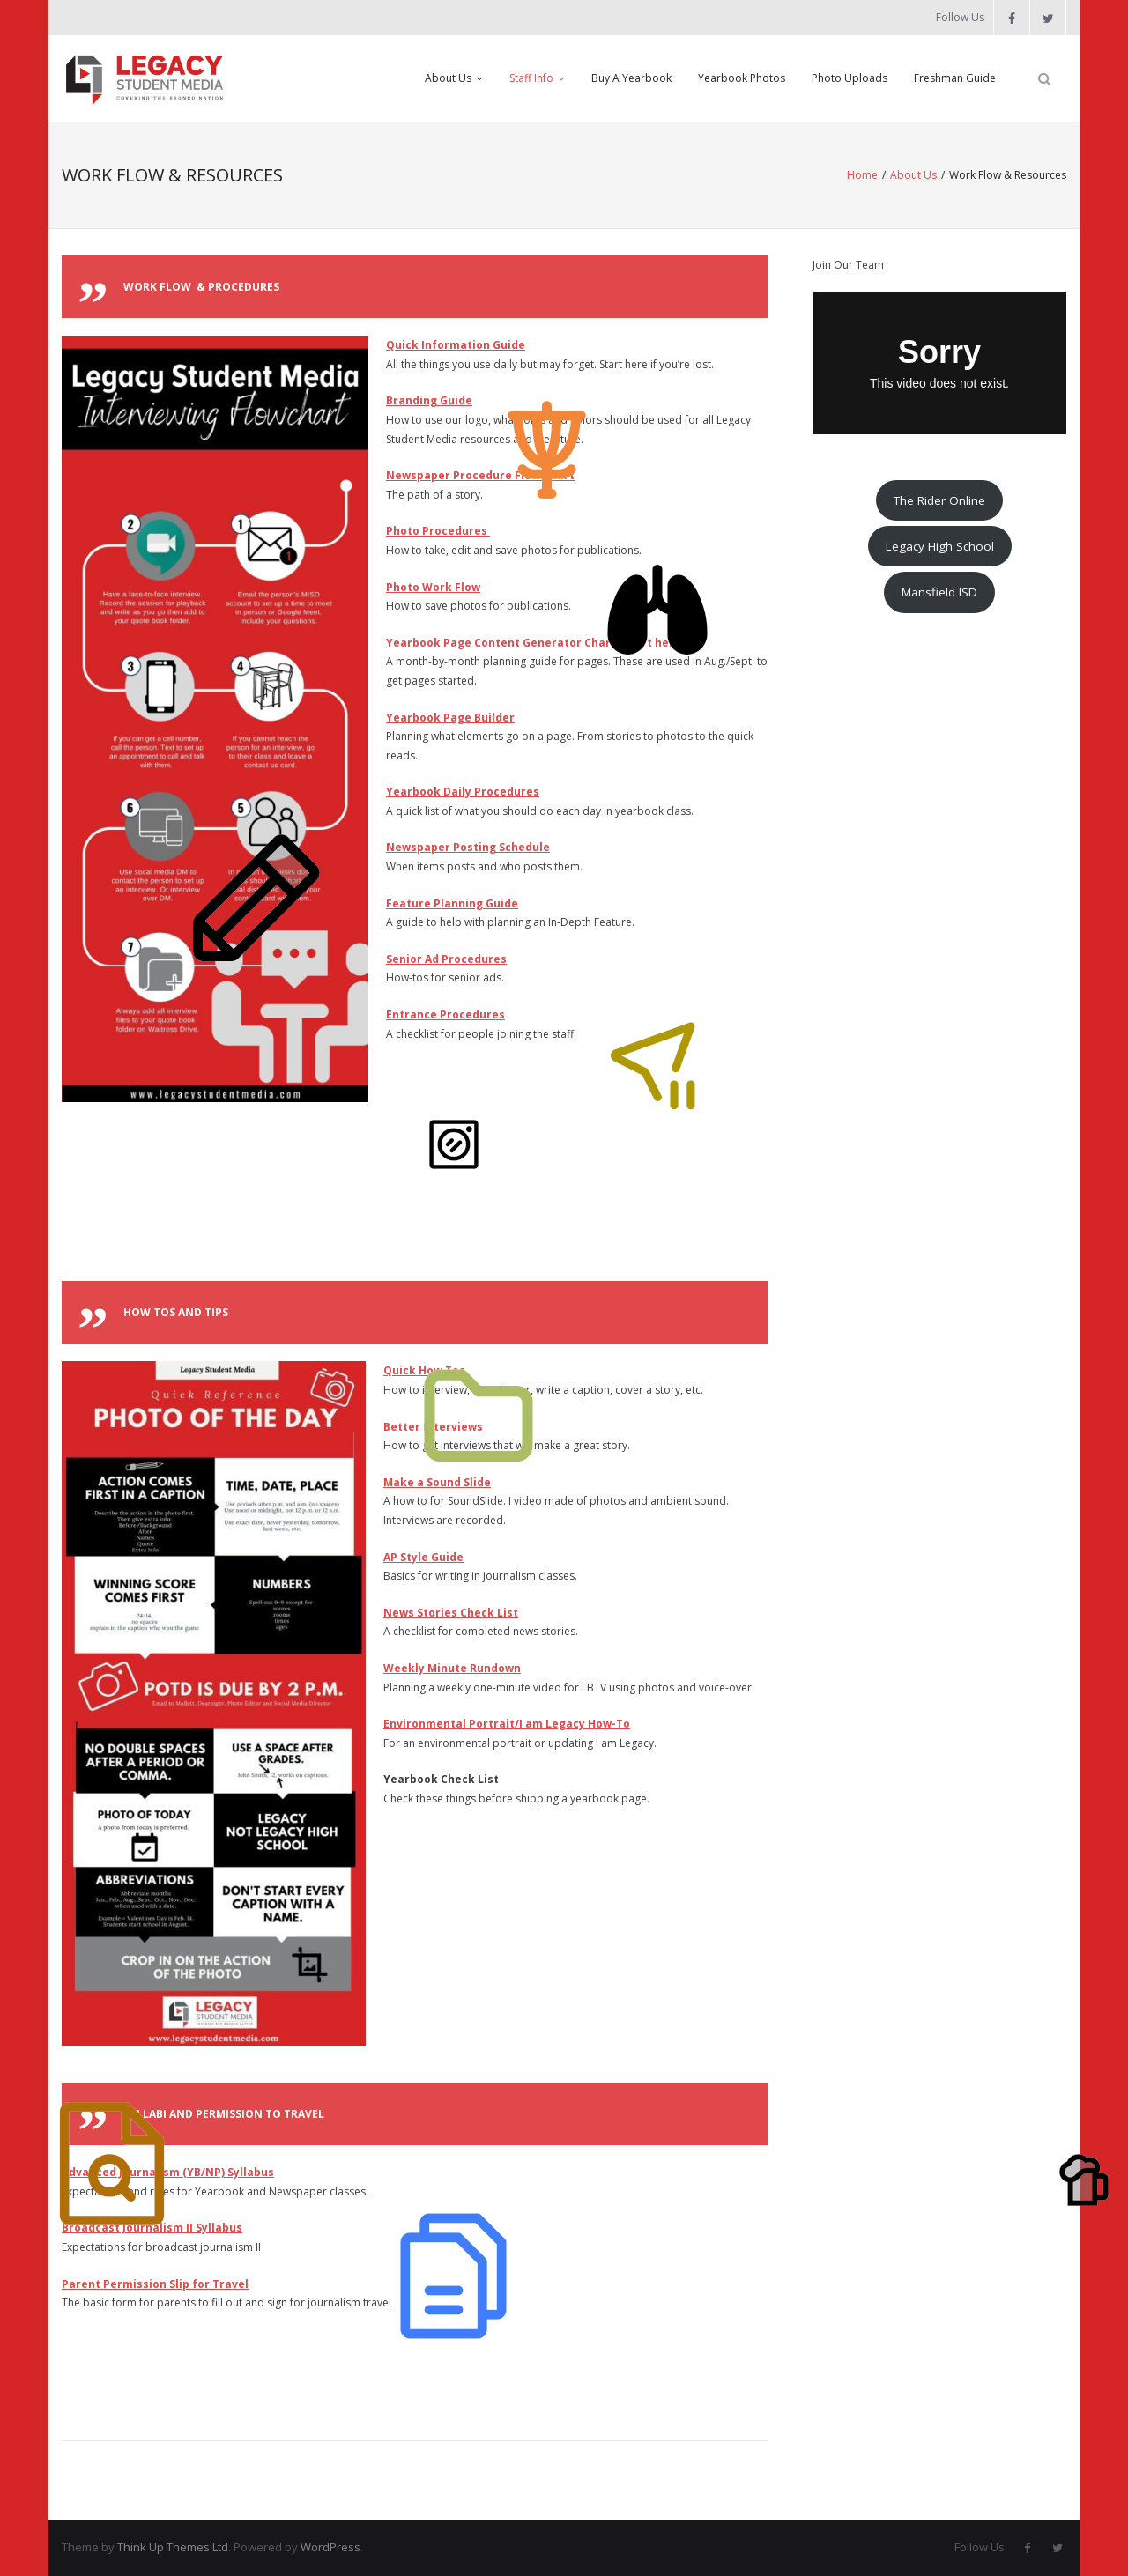 The width and height of the screenshot is (1128, 2576). Describe the element at coordinates (653, 1063) in the screenshot. I see `pause location sharing` at that location.